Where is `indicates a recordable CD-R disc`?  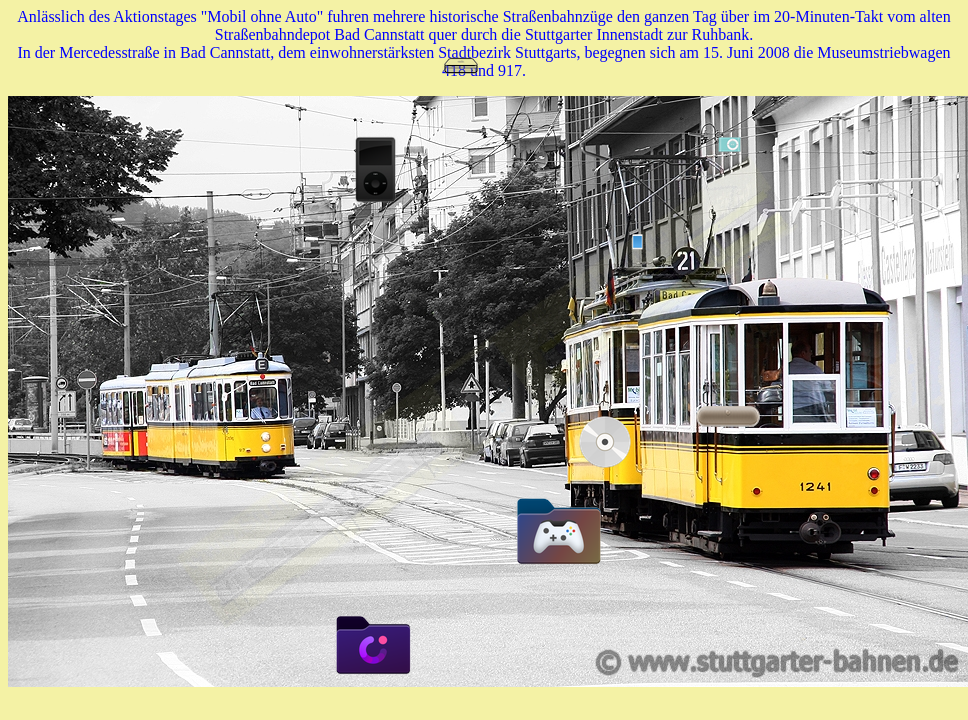 indicates a recordable CD-R disc is located at coordinates (605, 442).